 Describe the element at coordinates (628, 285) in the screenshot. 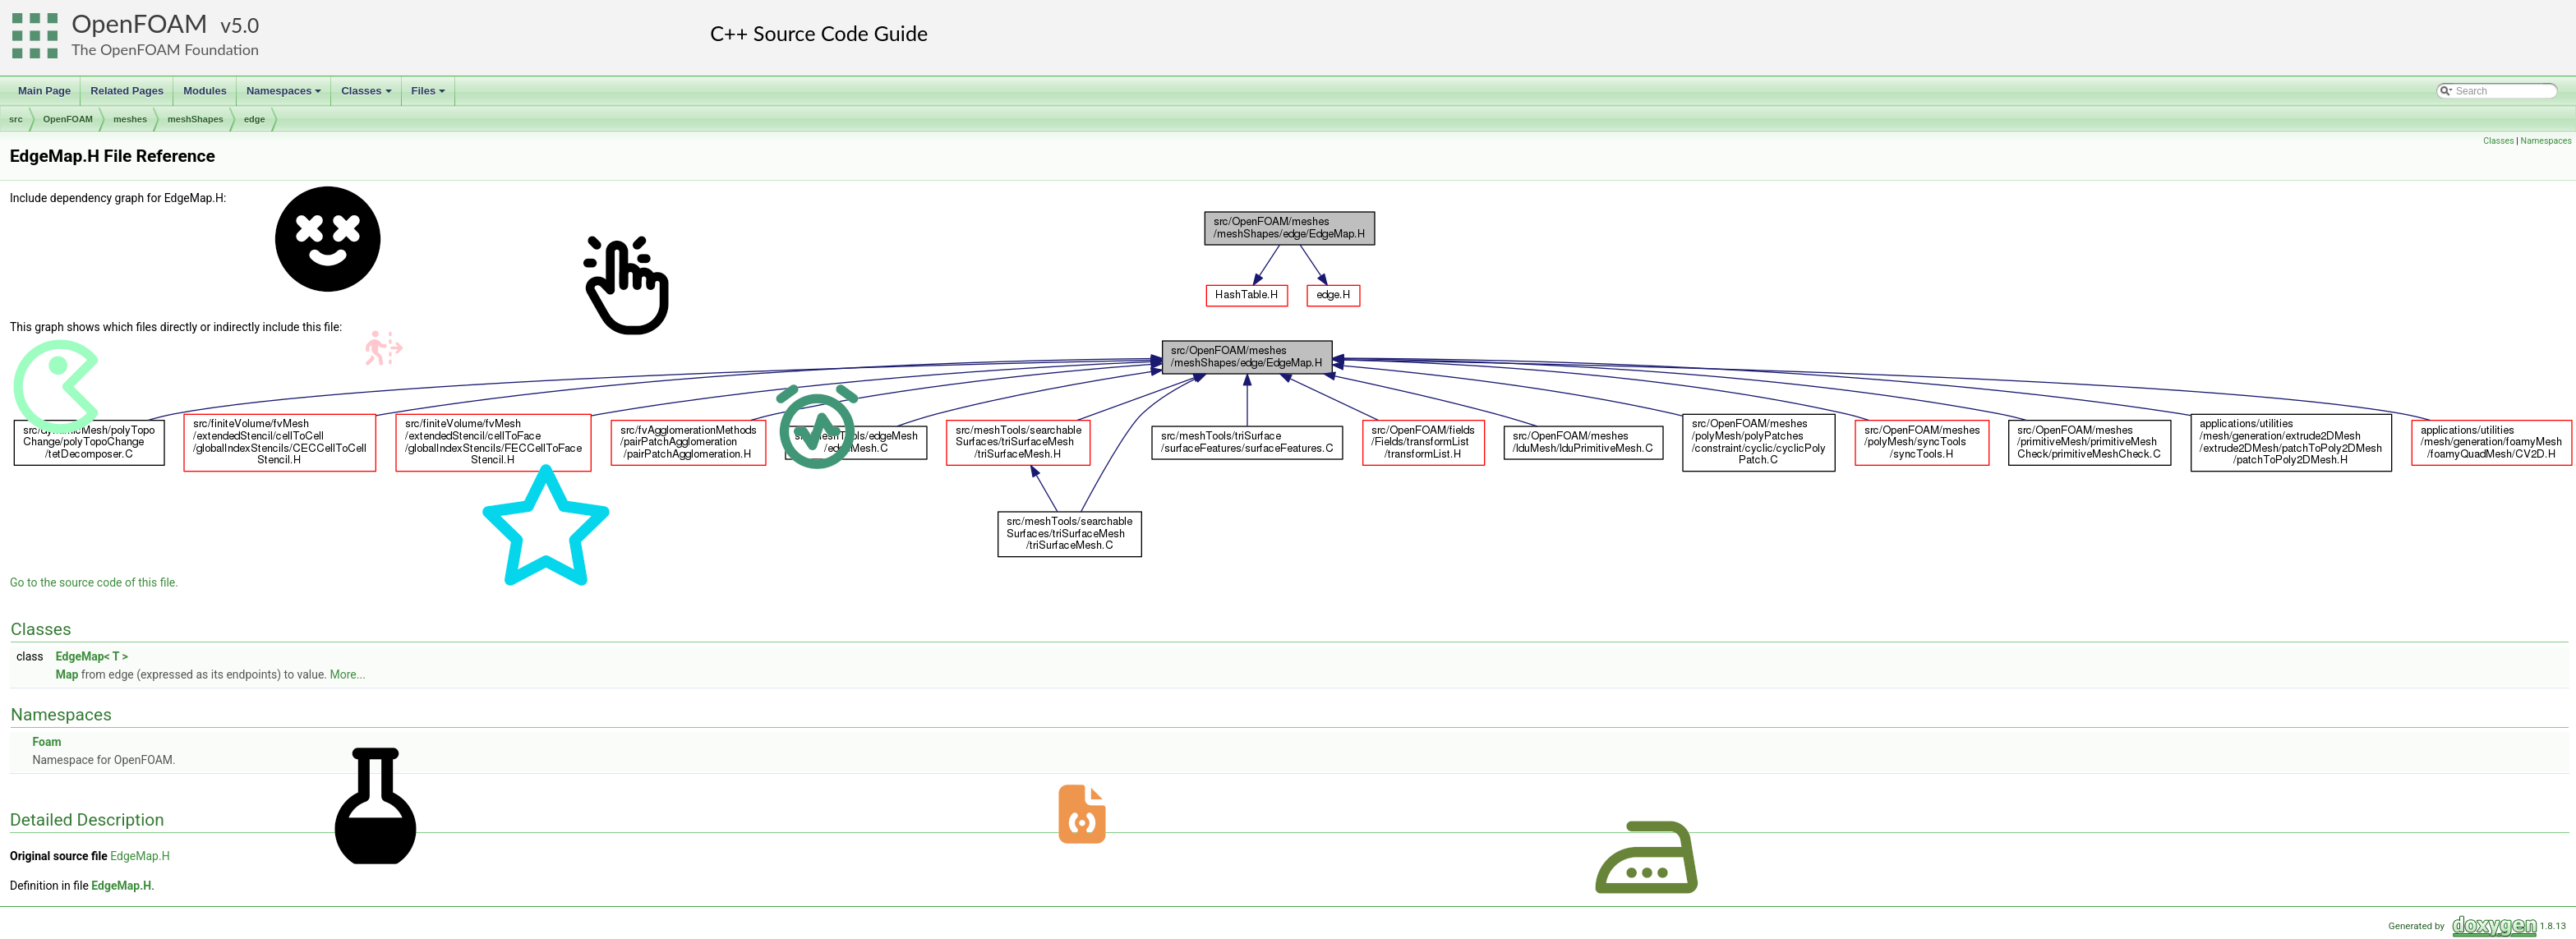

I see `tap or click to interact` at that location.